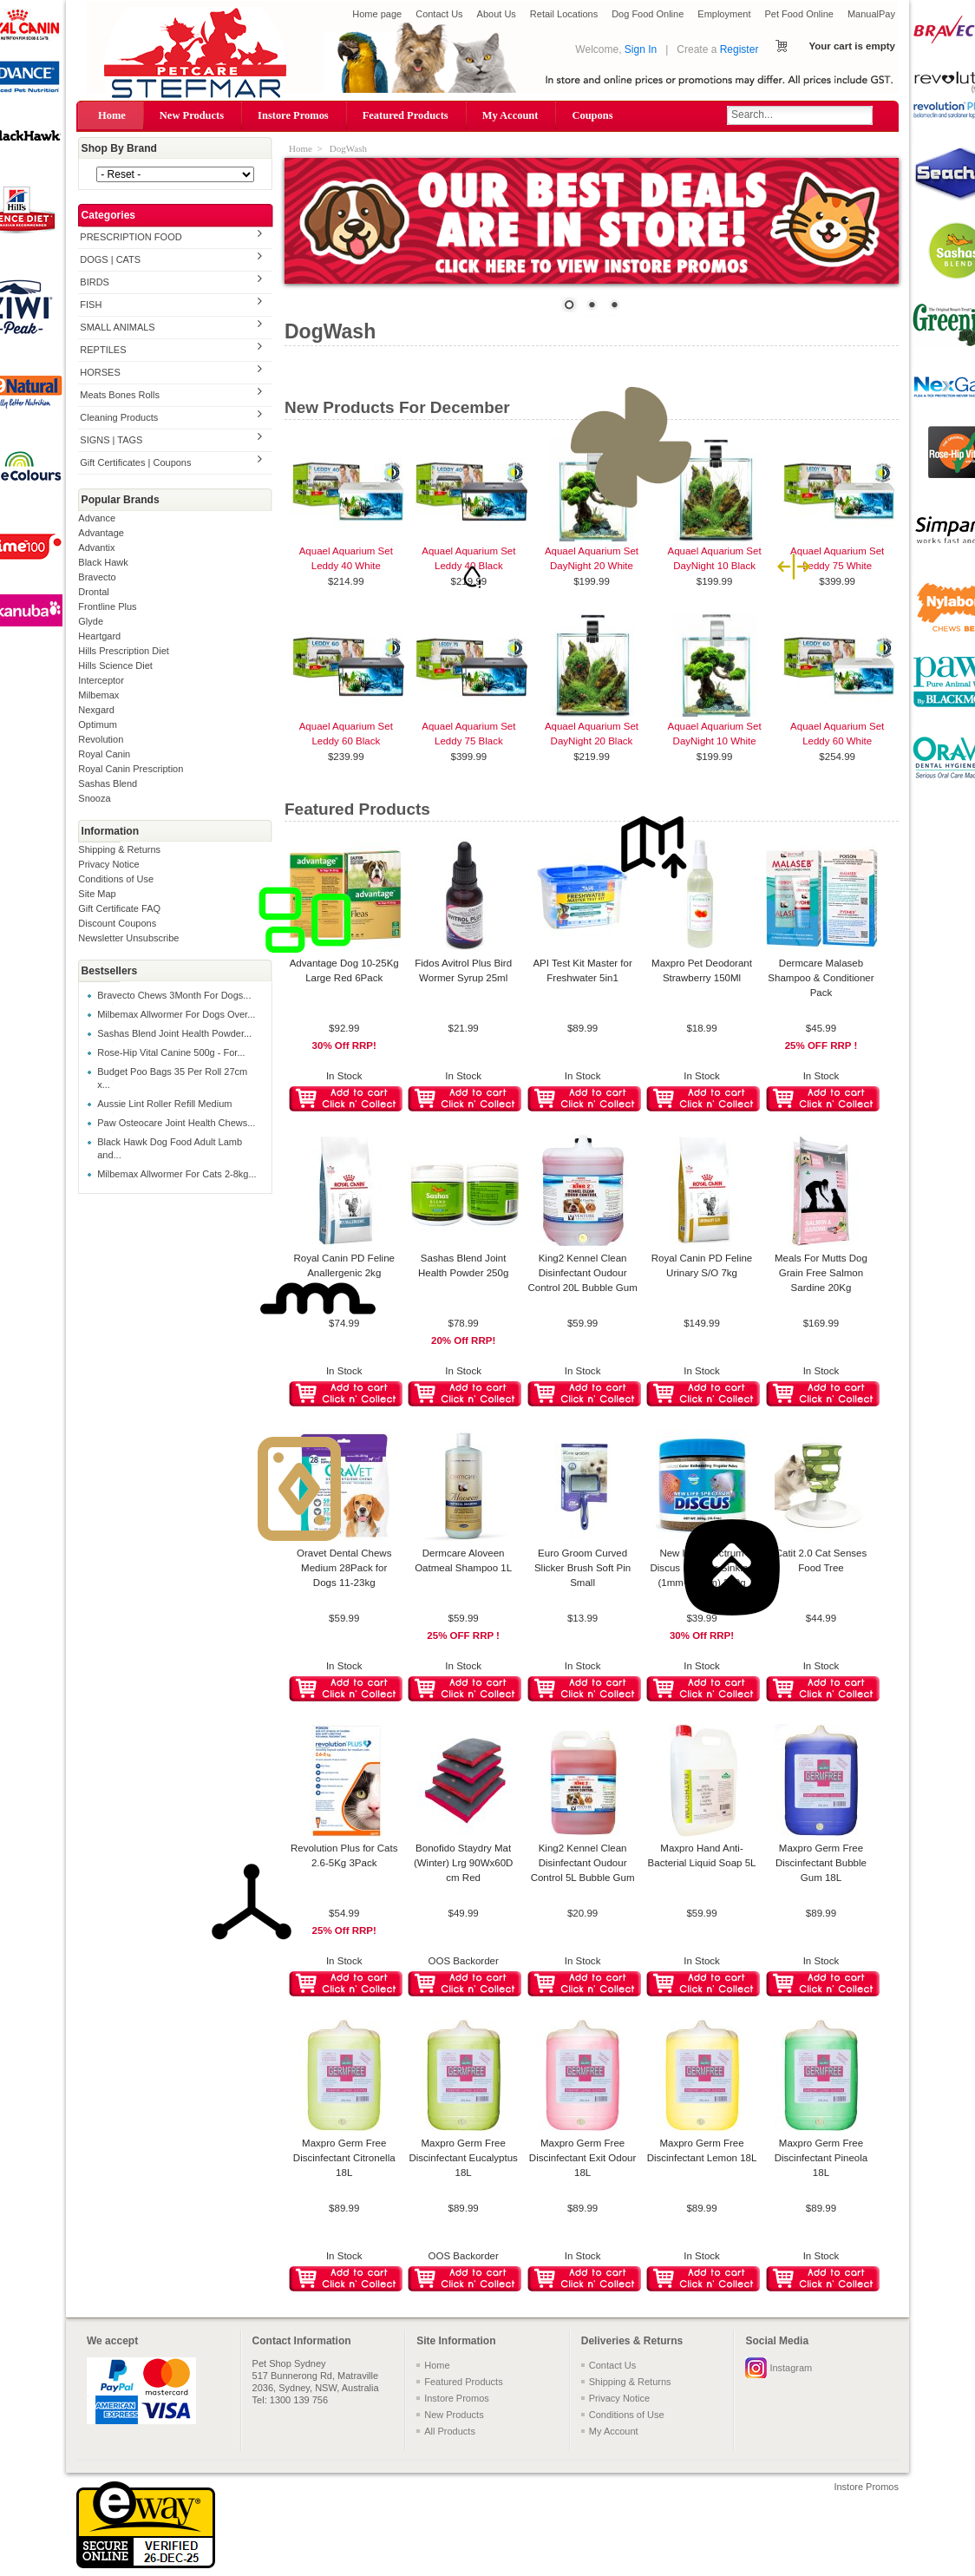  I want to click on access wind or renewable energy settings, so click(631, 447).